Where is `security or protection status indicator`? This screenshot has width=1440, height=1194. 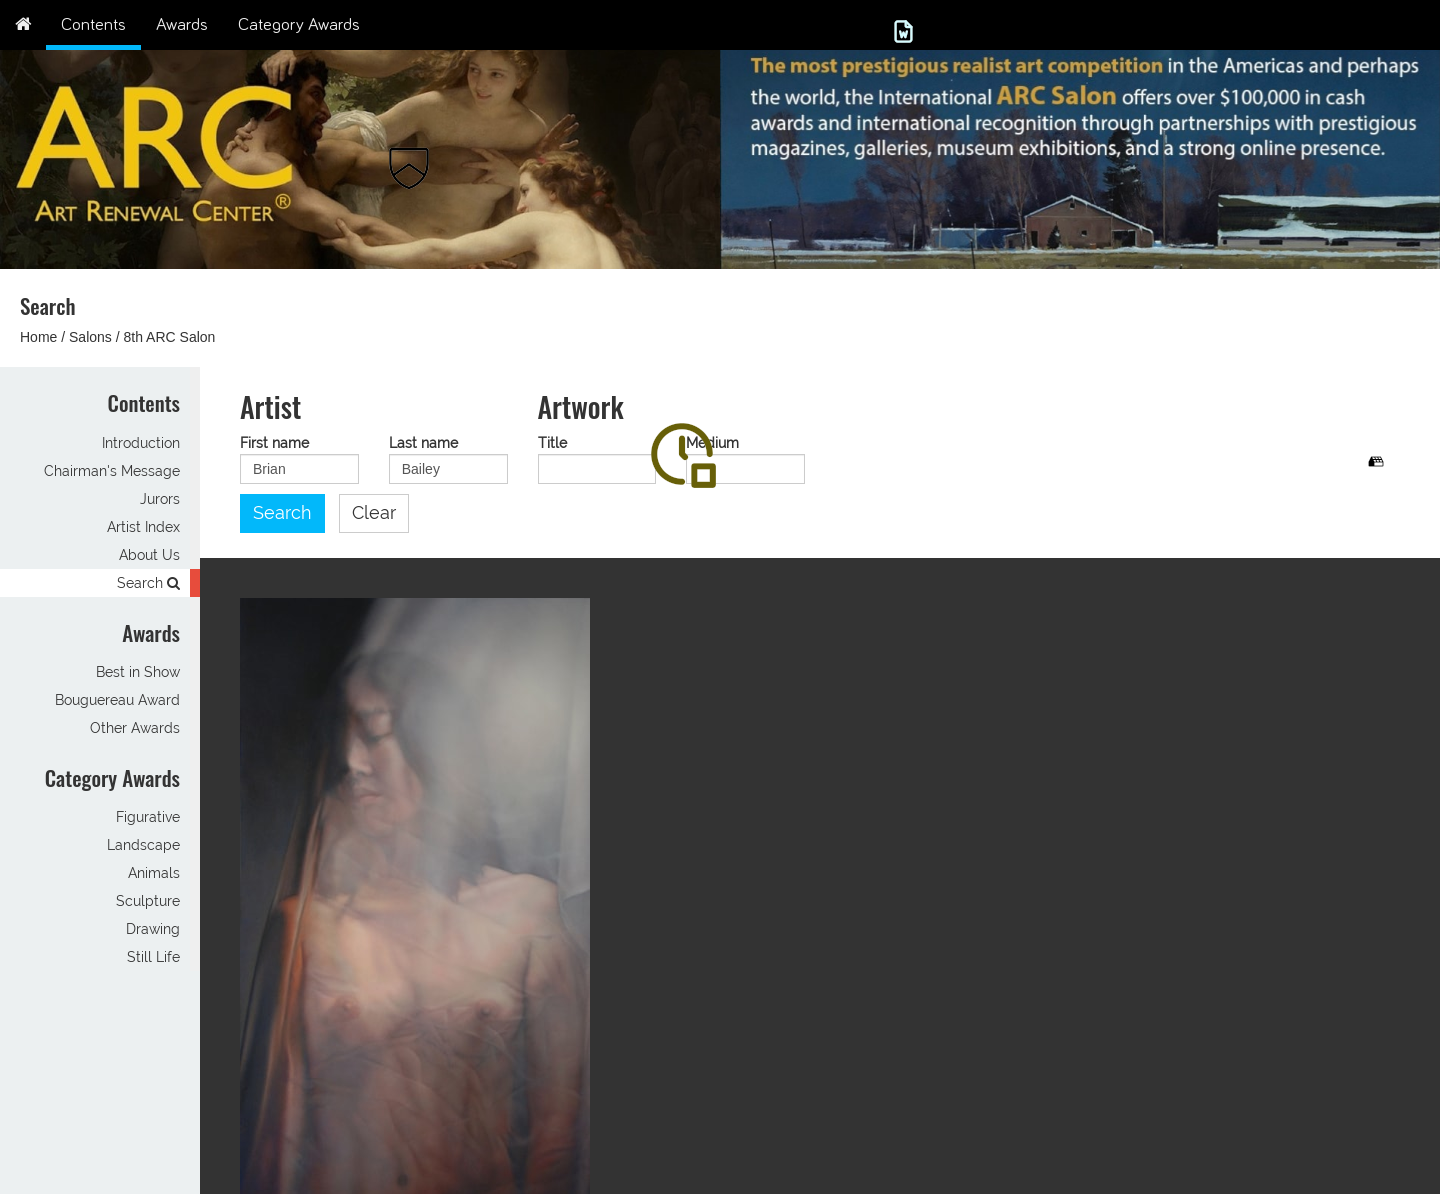
security or protection status indicator is located at coordinates (409, 166).